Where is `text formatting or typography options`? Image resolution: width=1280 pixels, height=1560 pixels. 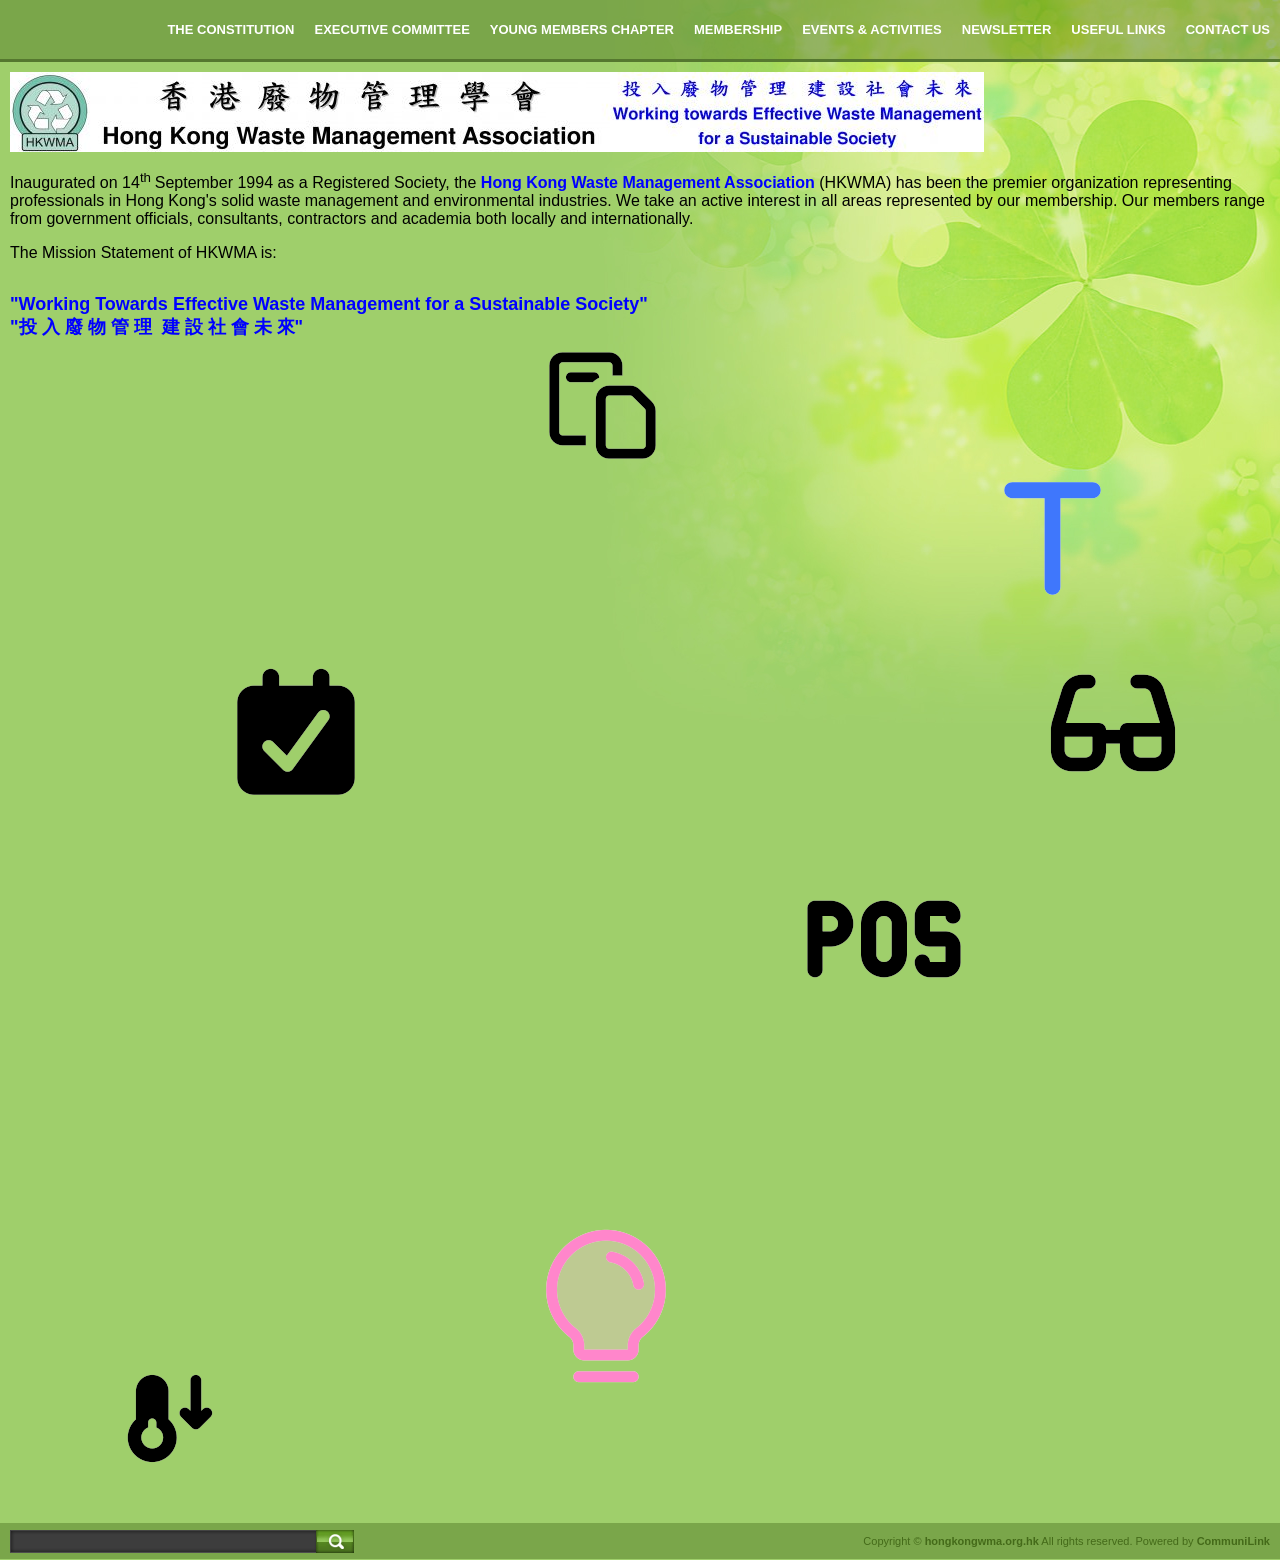 text formatting or typography options is located at coordinates (1052, 538).